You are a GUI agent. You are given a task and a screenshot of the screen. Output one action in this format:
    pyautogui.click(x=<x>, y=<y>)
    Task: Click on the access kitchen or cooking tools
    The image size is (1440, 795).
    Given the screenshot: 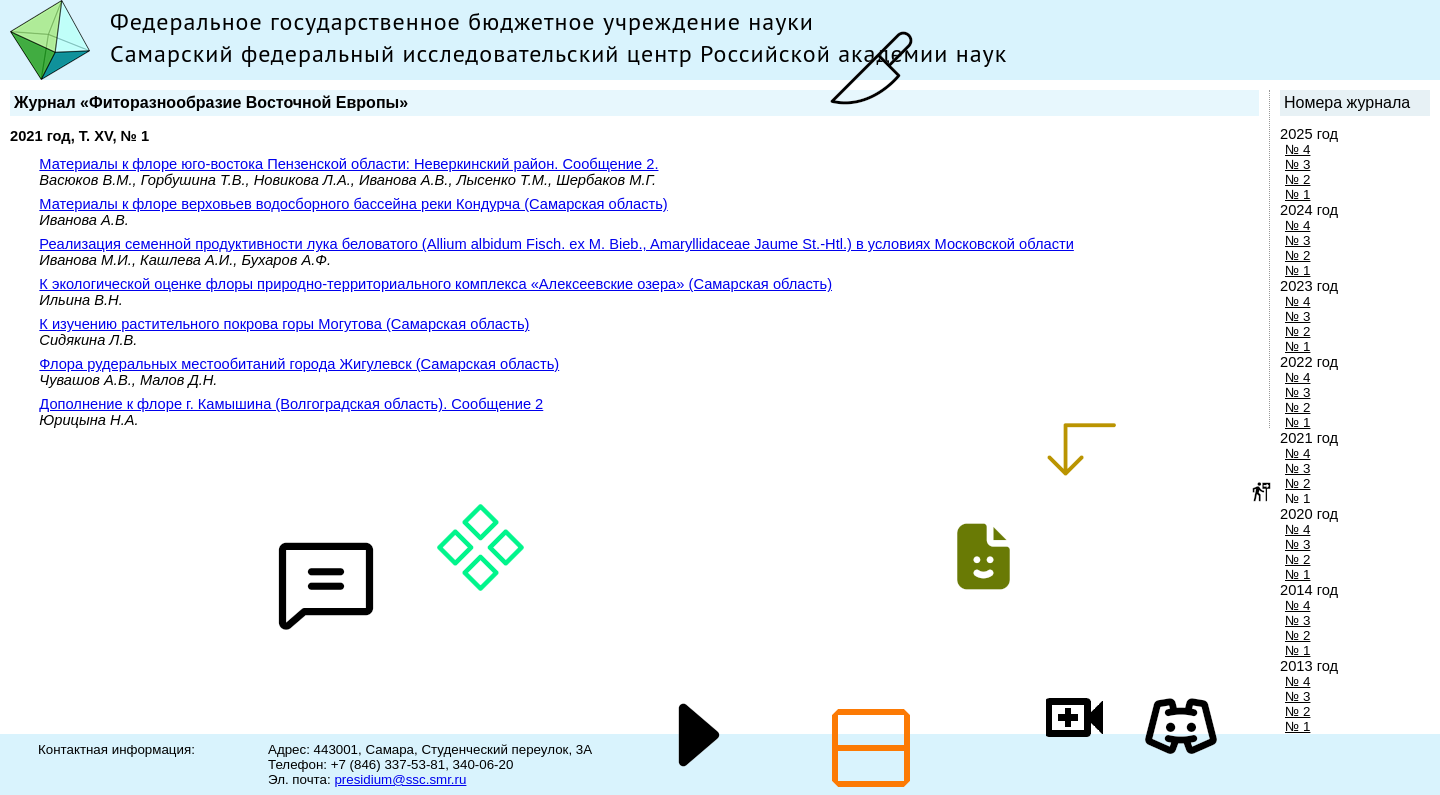 What is the action you would take?
    pyautogui.click(x=871, y=69)
    